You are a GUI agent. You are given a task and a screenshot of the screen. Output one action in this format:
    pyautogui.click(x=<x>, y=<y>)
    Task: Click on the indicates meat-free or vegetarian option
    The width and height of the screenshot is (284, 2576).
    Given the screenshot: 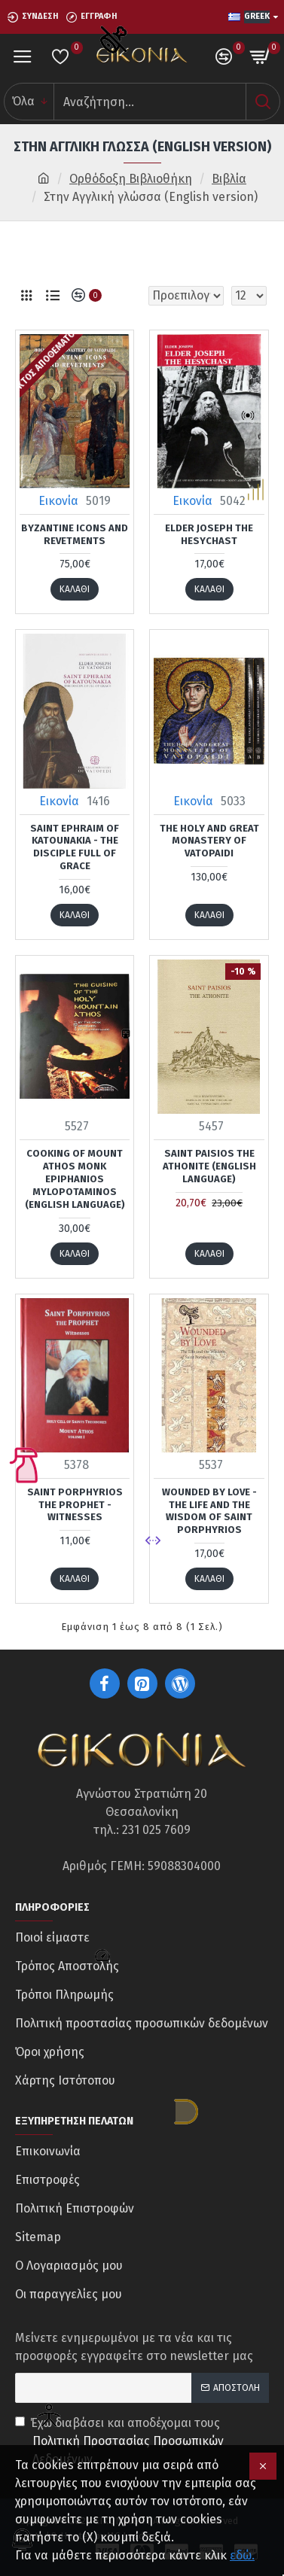 What is the action you would take?
    pyautogui.click(x=114, y=39)
    